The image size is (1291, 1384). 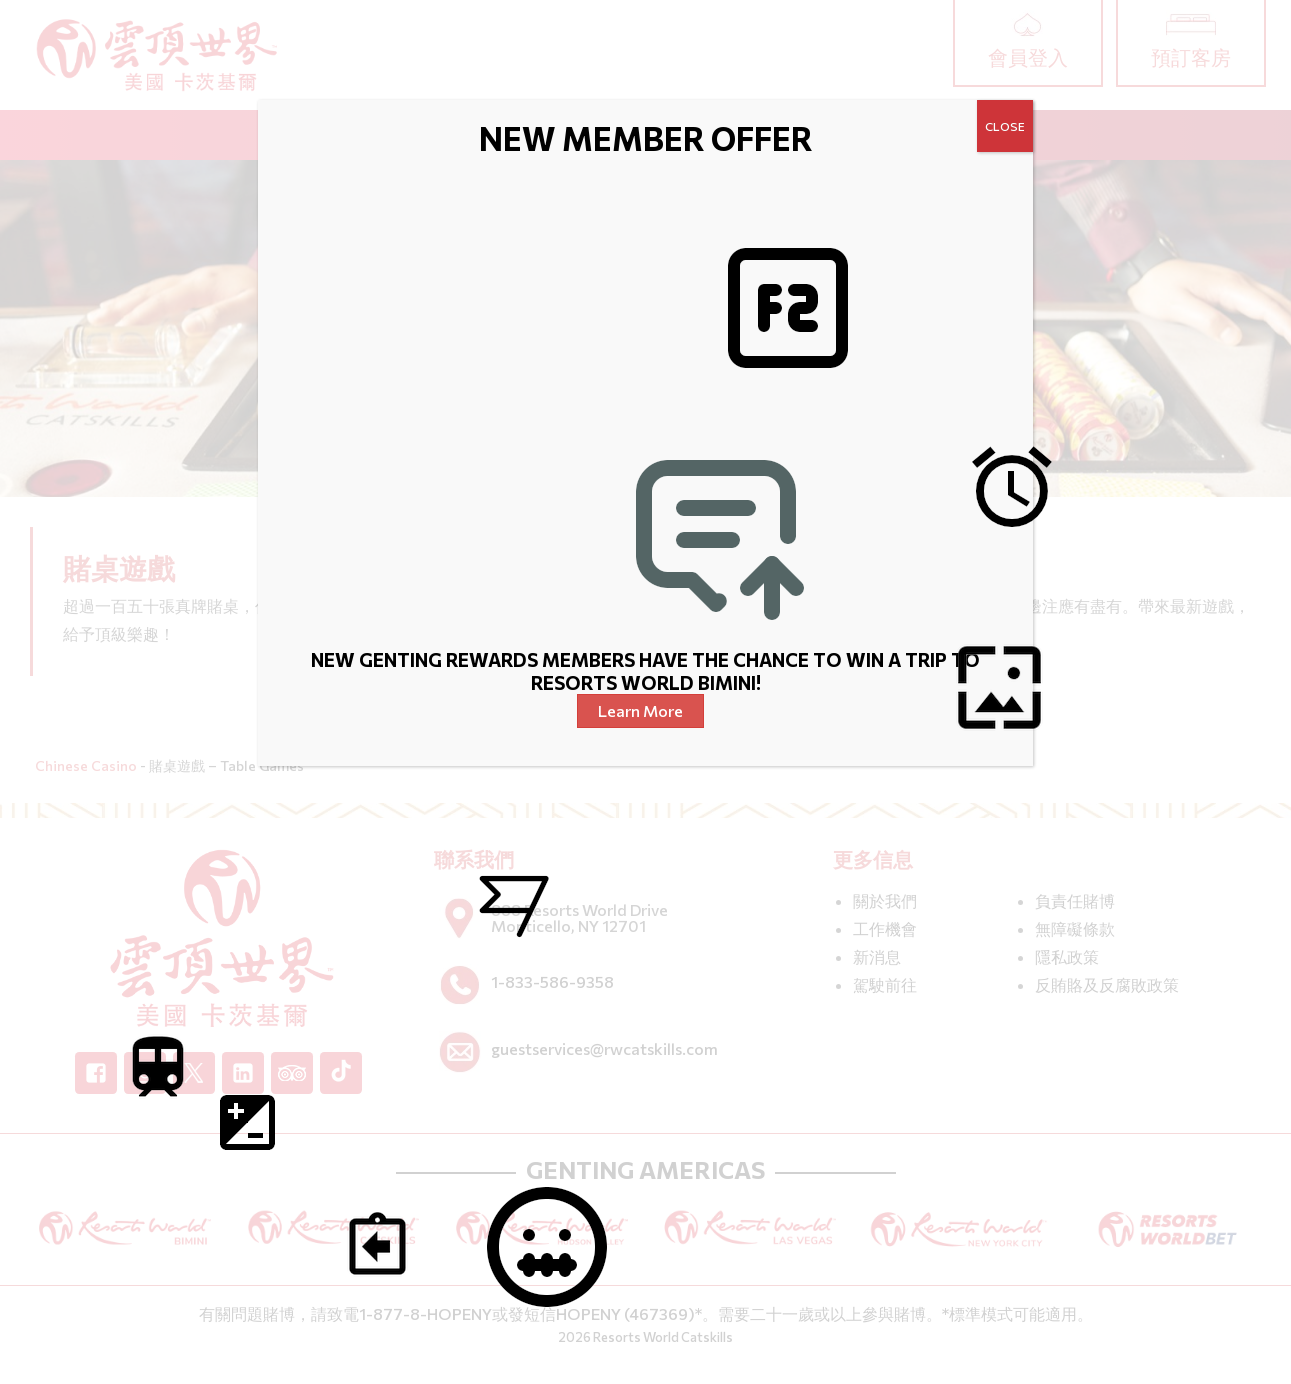 I want to click on view train schedules or routes, so click(x=158, y=1068).